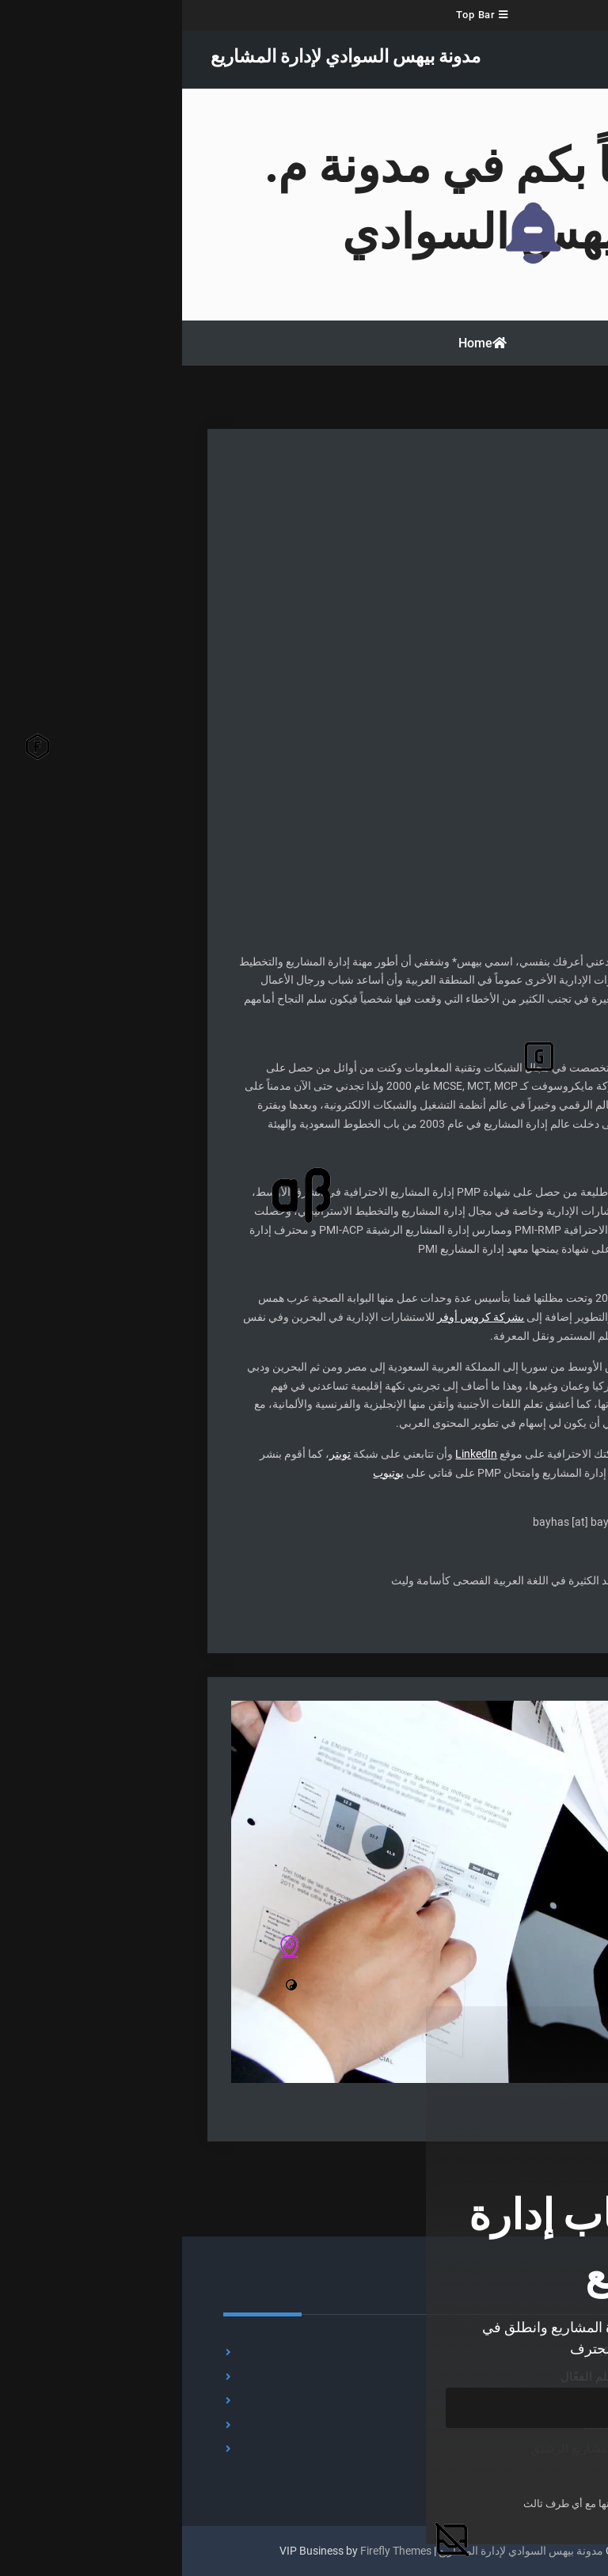 Image resolution: width=608 pixels, height=2576 pixels. What do you see at coordinates (452, 2540) in the screenshot?
I see `inbox disabled or unavailable` at bounding box center [452, 2540].